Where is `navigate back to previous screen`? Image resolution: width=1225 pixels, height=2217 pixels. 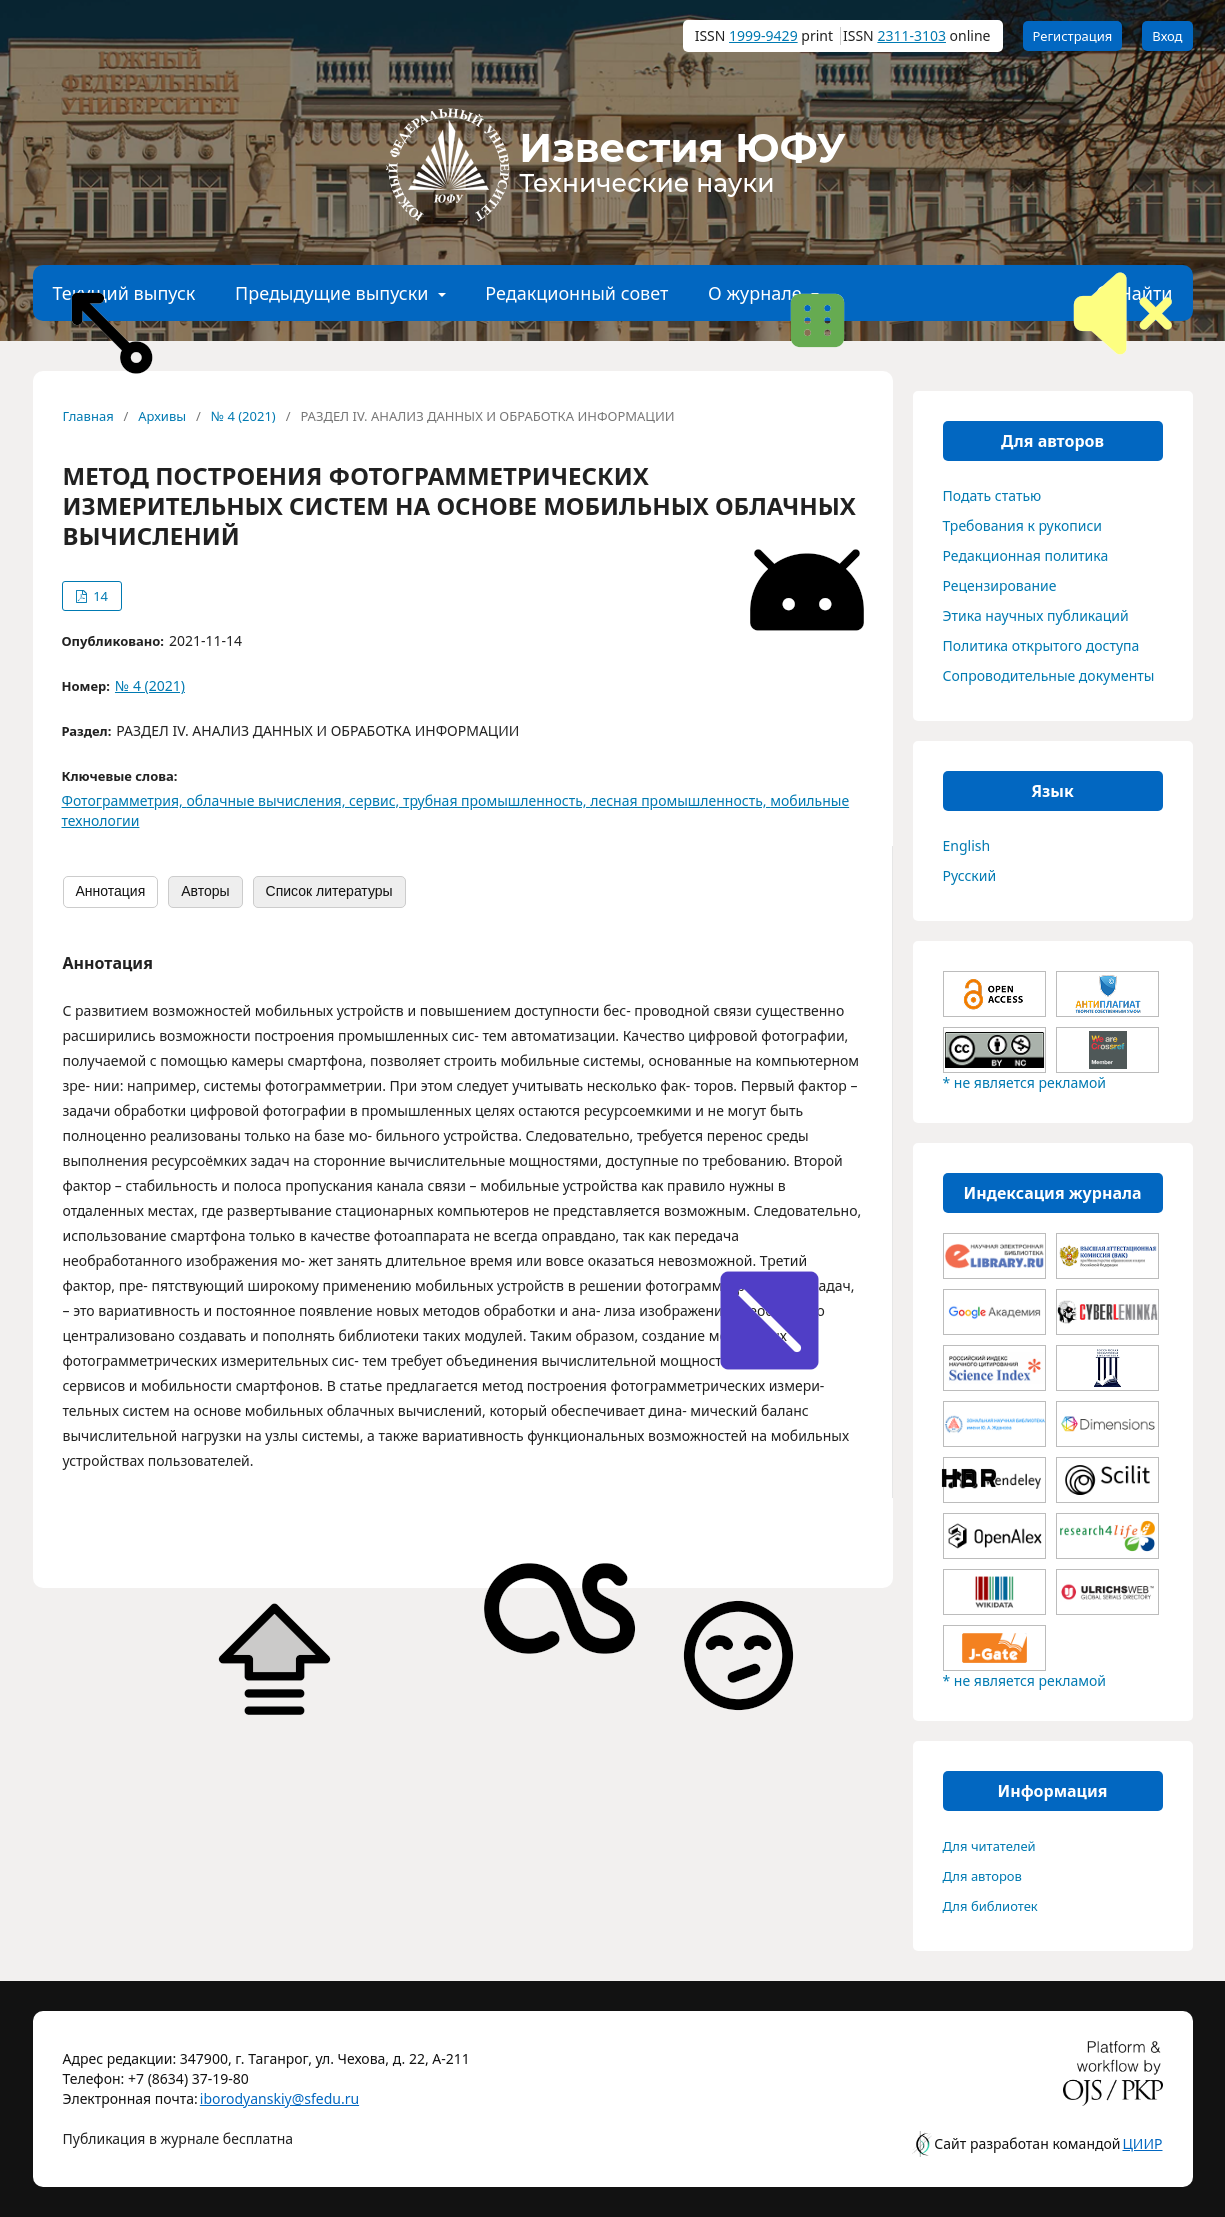 navigate back to previous screen is located at coordinates (109, 330).